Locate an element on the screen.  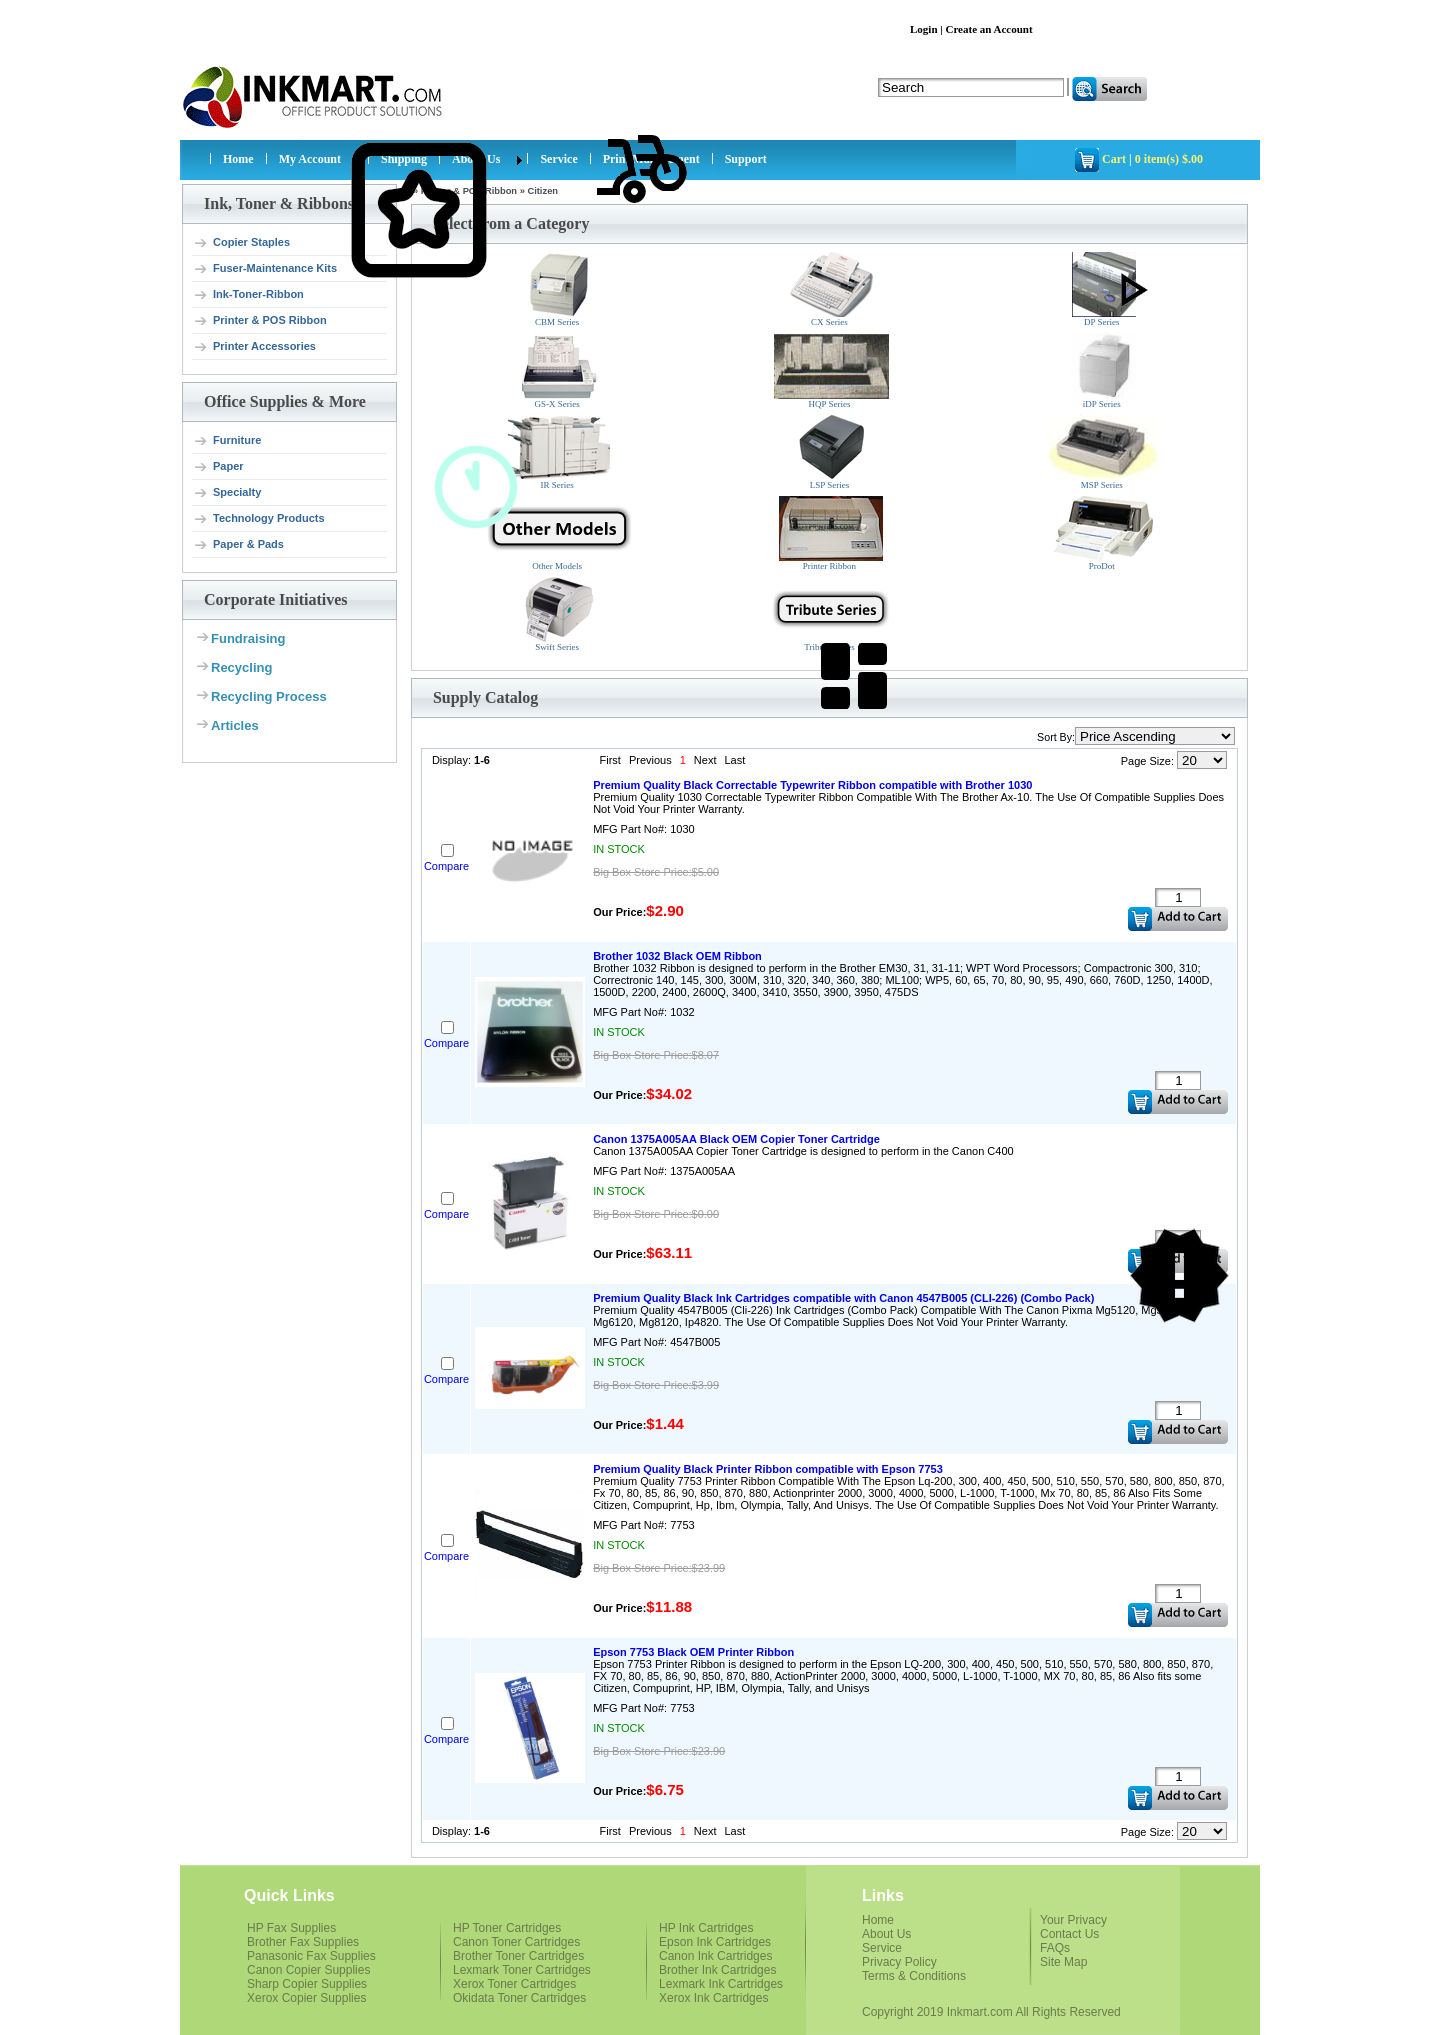
access the dashboard overview is located at coordinates (854, 676).